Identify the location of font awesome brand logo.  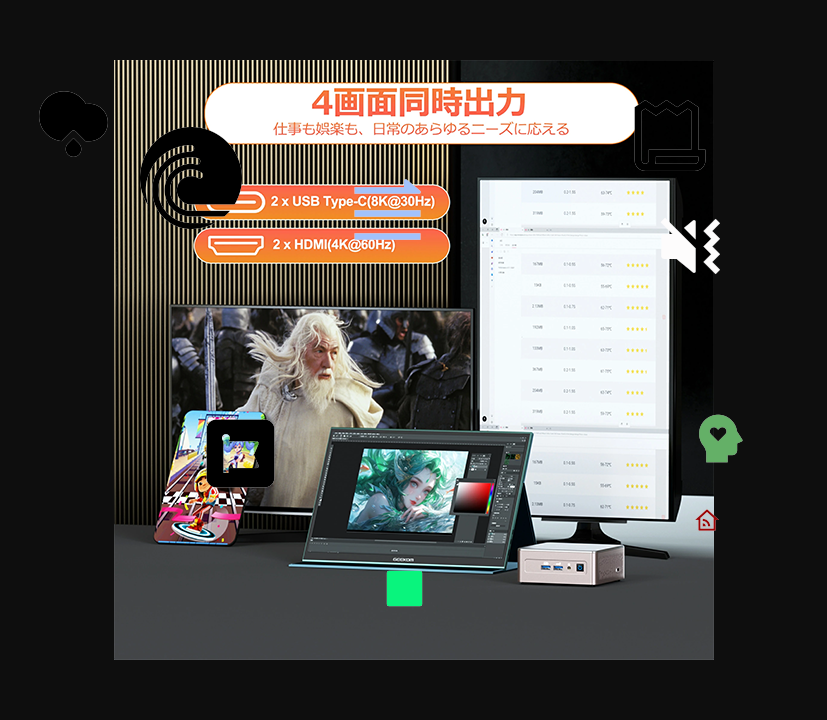
(240, 453).